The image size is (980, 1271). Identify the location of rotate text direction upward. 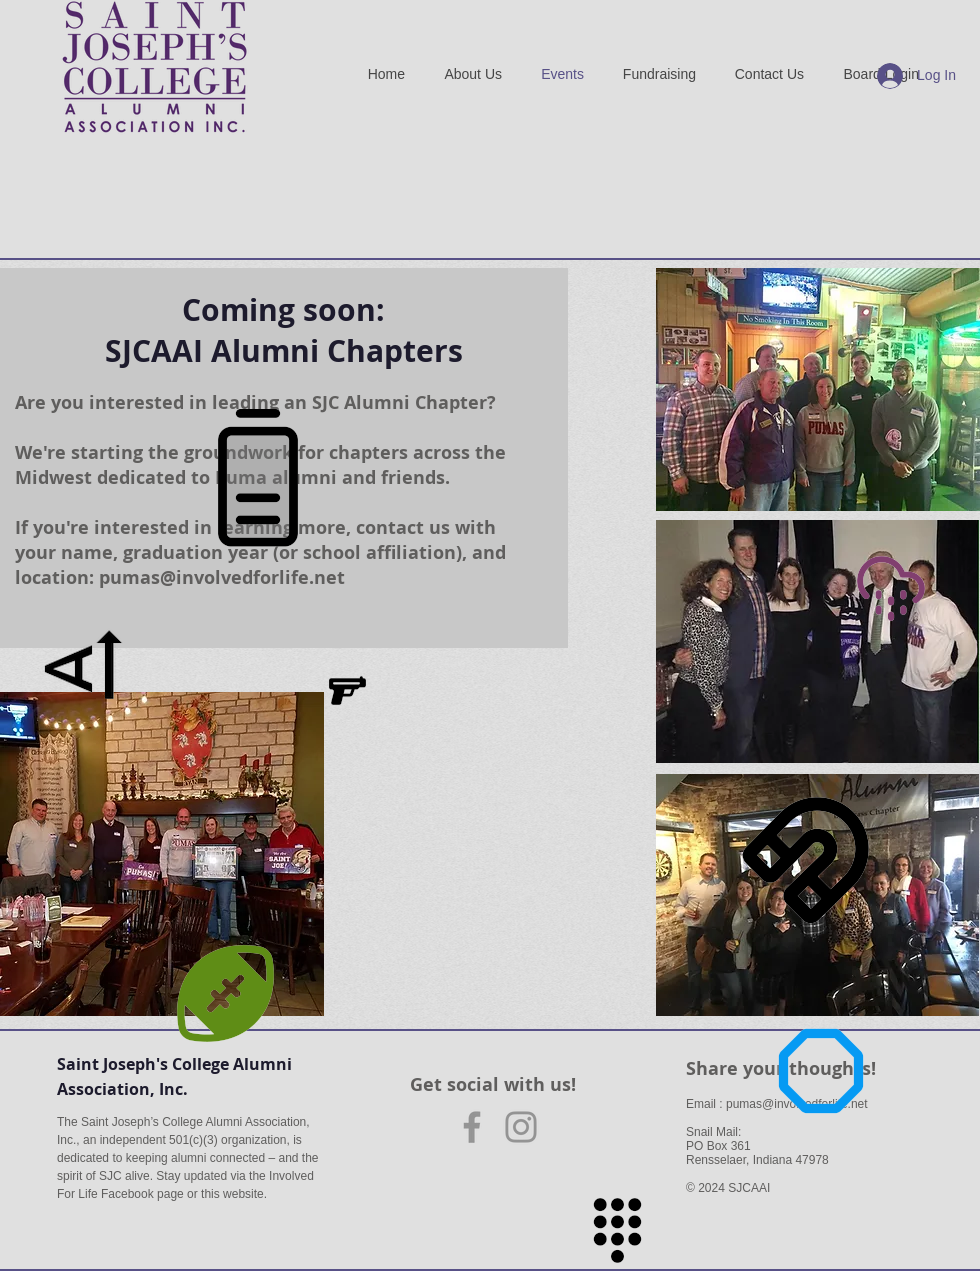
(83, 664).